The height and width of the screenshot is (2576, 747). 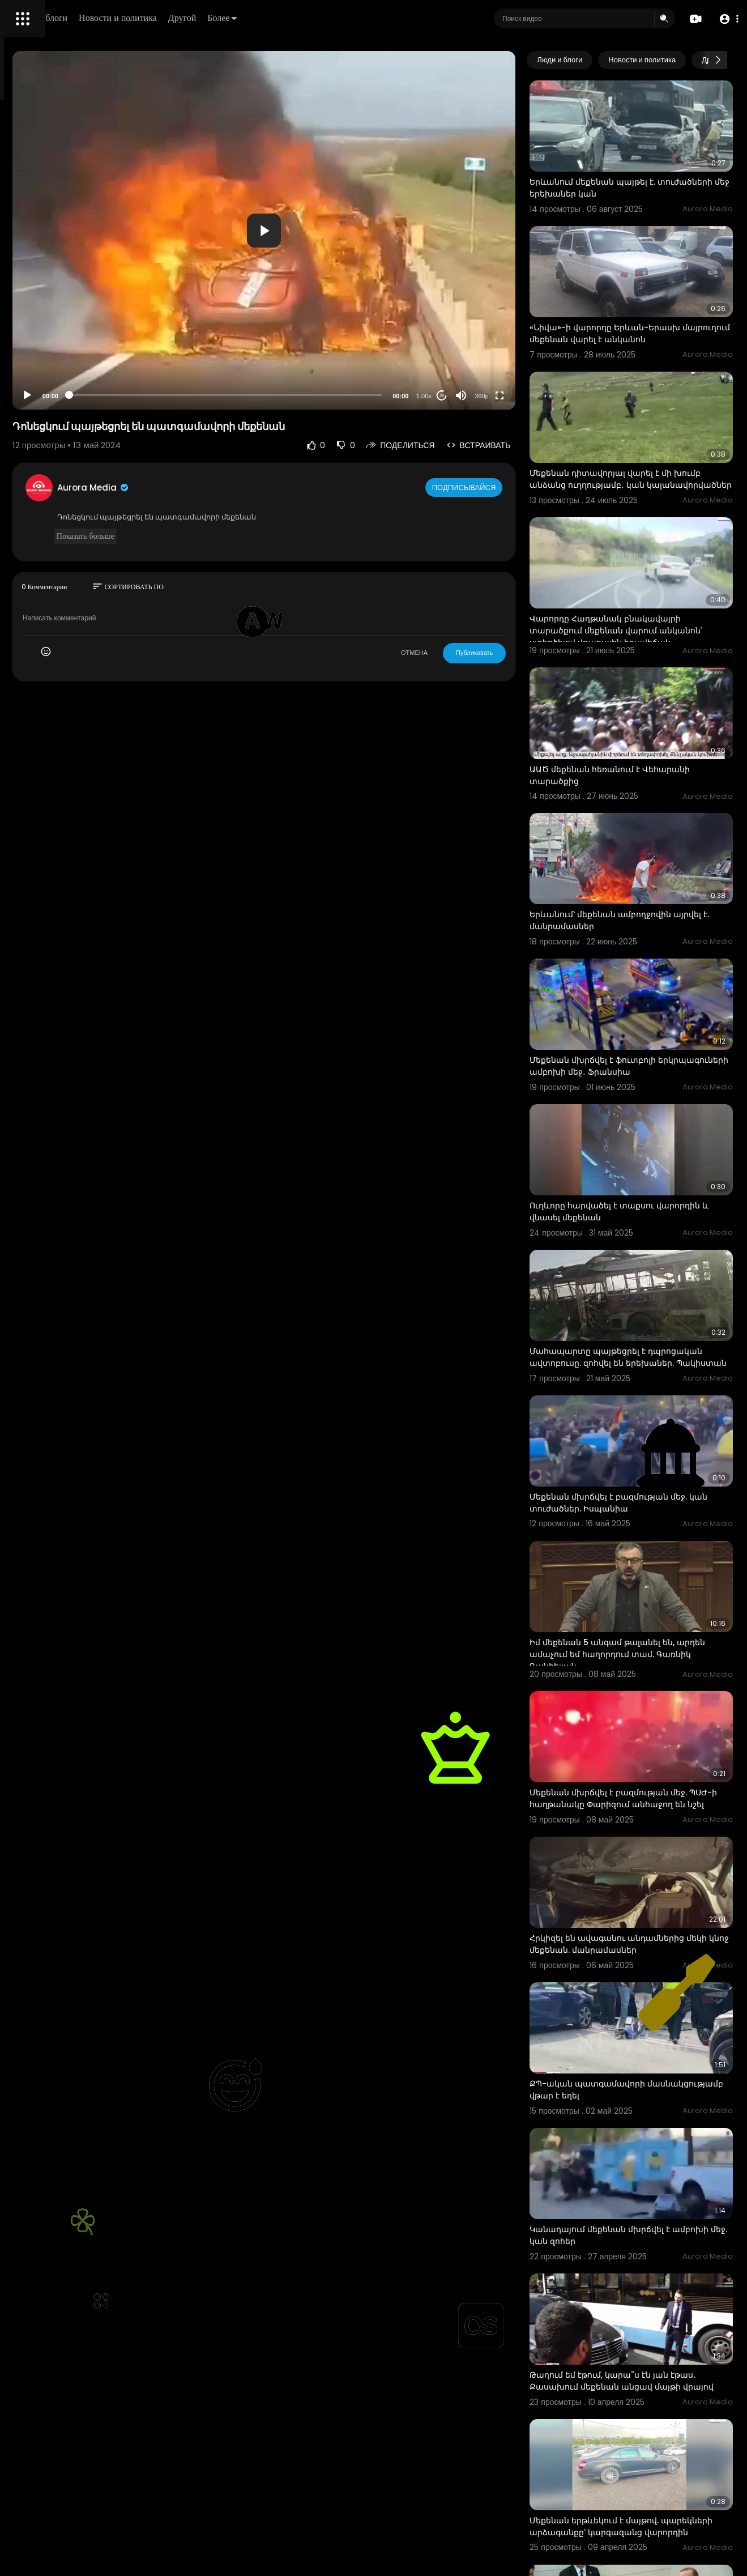 I want to click on access settings or configuration options, so click(x=677, y=1992).